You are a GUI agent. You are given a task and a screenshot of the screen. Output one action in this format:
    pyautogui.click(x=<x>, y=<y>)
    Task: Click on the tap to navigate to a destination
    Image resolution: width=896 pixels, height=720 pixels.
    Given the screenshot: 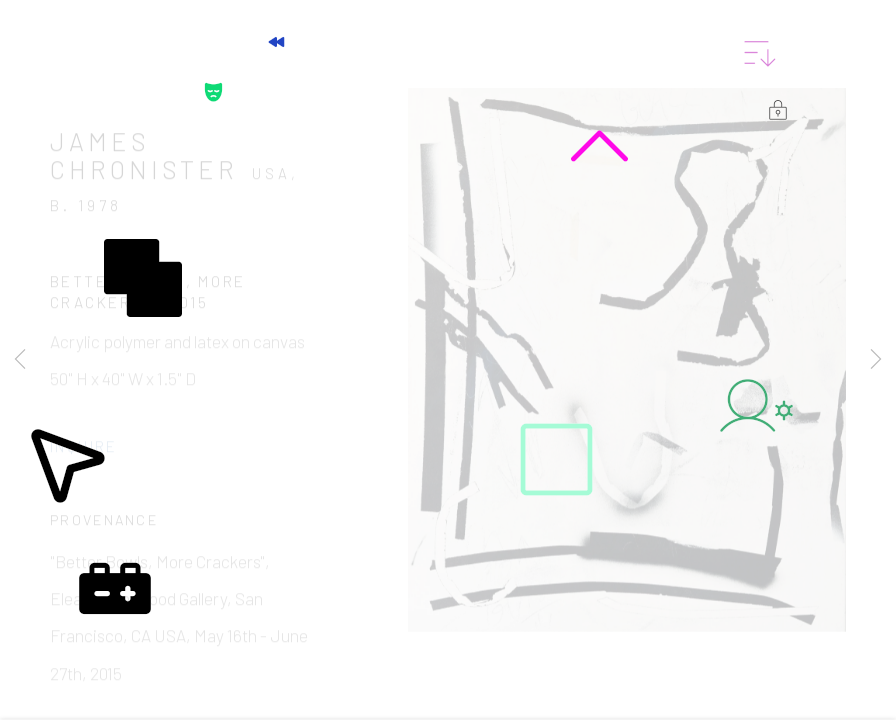 What is the action you would take?
    pyautogui.click(x=62, y=460)
    